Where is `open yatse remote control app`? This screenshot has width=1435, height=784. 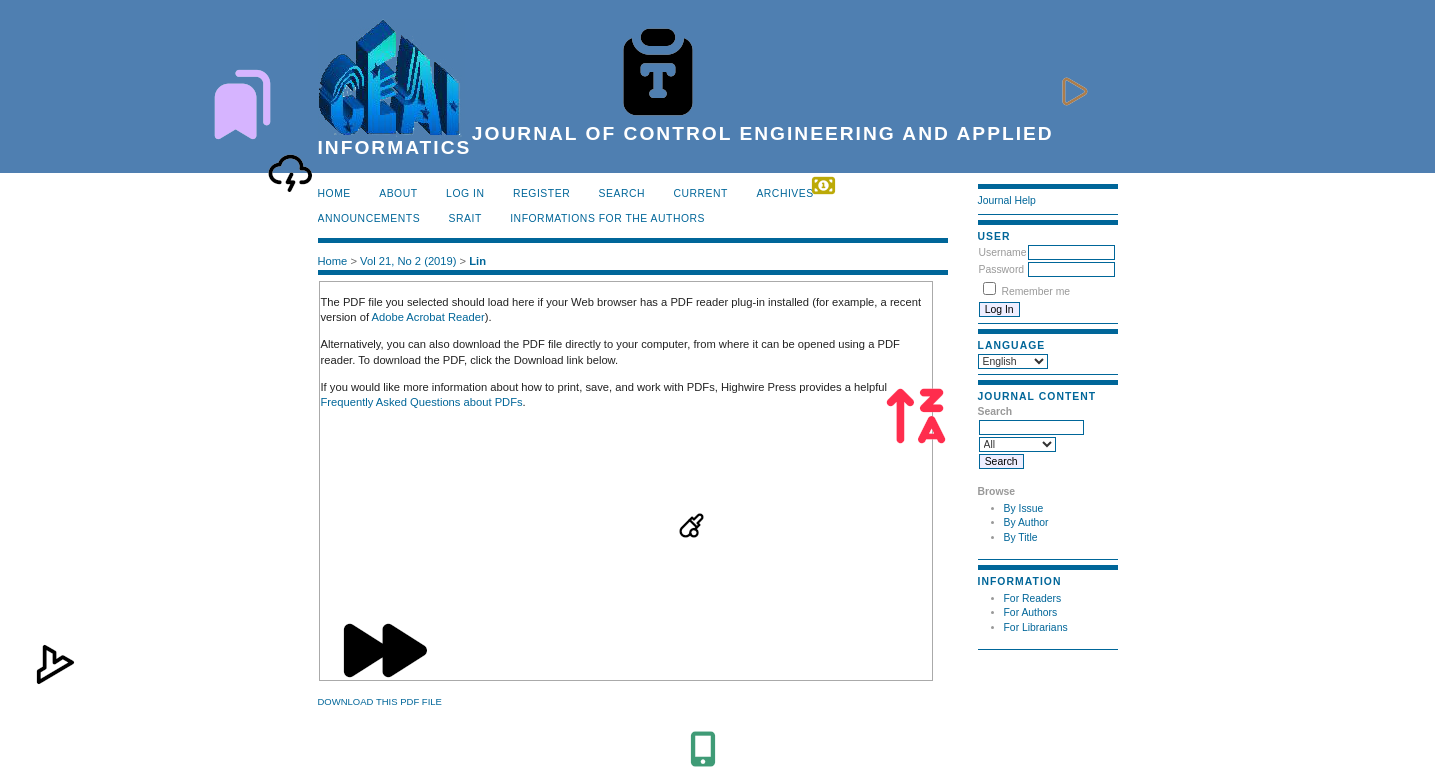
open yatse remote control app is located at coordinates (54, 664).